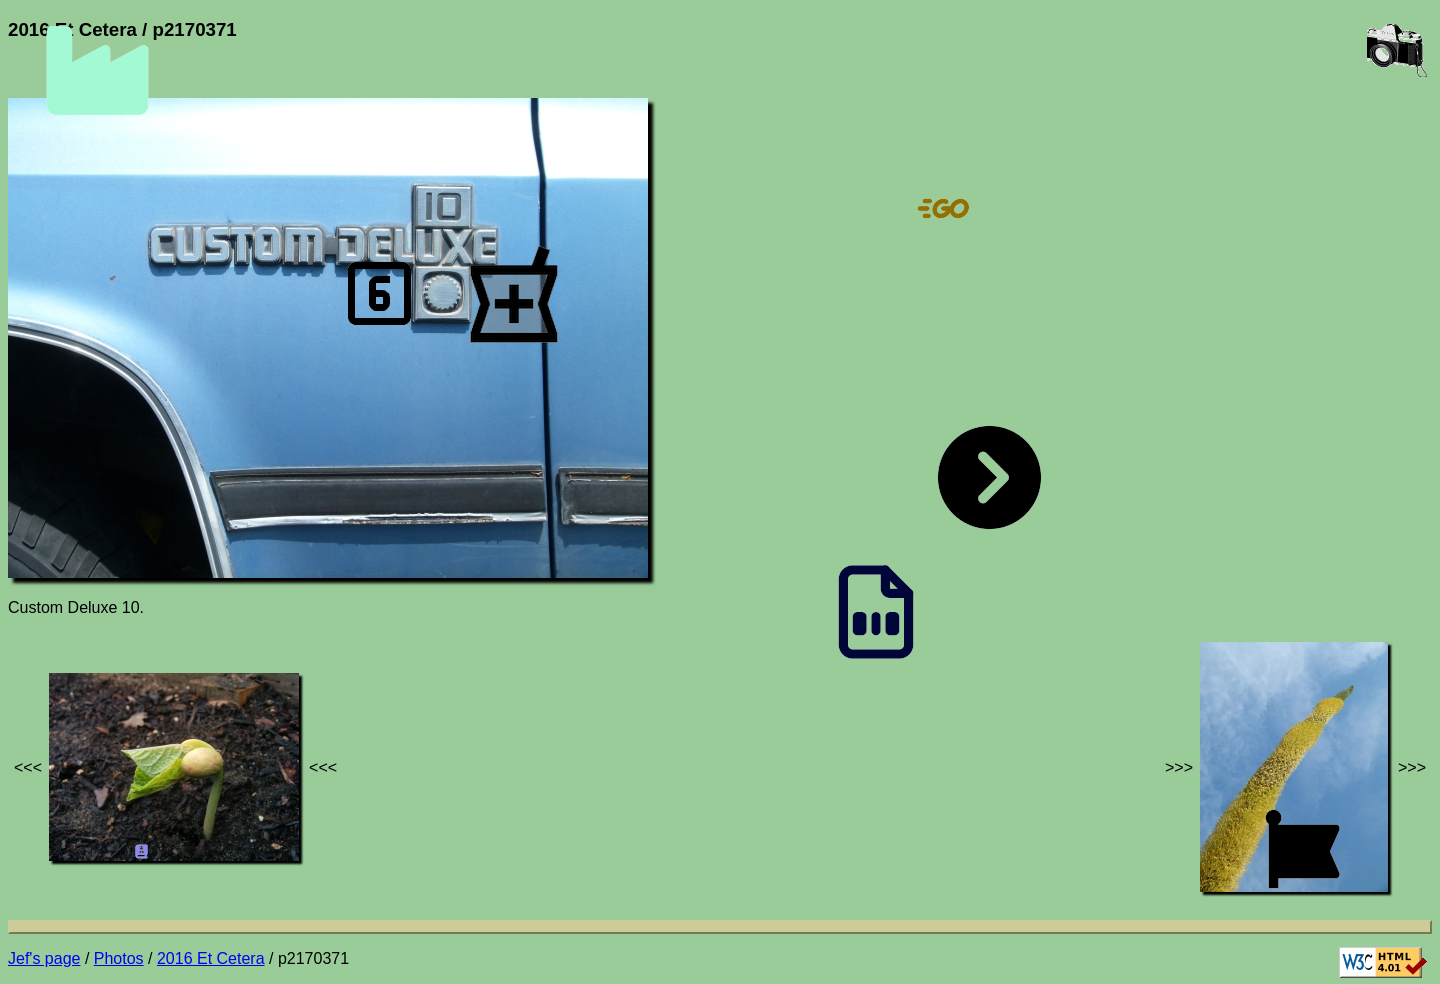 This screenshot has width=1440, height=984. What do you see at coordinates (379, 293) in the screenshot?
I see `select filter or preset number 6` at bounding box center [379, 293].